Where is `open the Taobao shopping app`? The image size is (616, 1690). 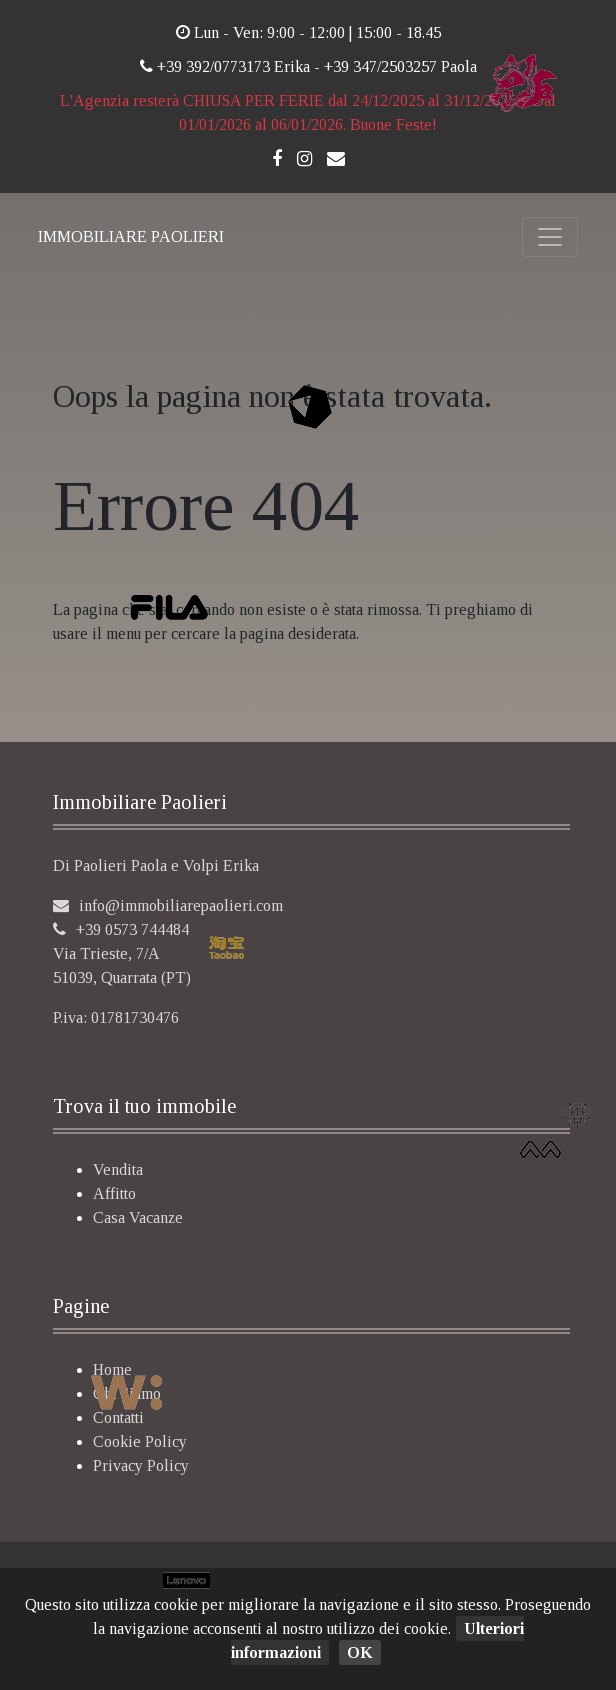
open the Taobao shopping app is located at coordinates (226, 947).